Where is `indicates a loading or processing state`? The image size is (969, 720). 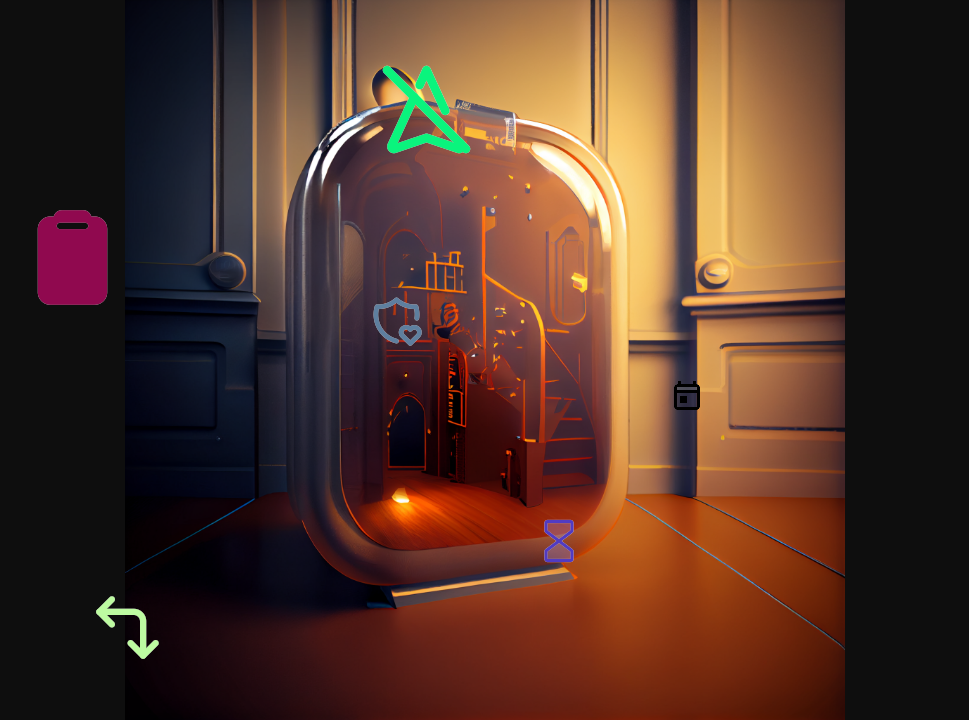
indicates a loading or processing state is located at coordinates (559, 541).